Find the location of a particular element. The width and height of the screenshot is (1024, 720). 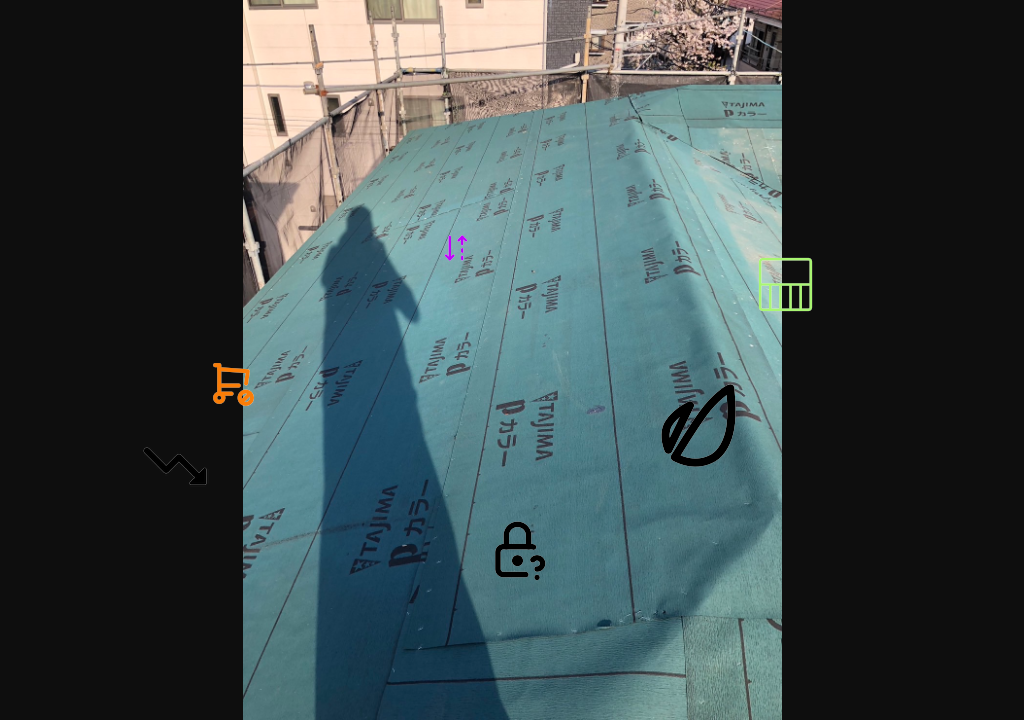

transfer data downward is located at coordinates (456, 248).